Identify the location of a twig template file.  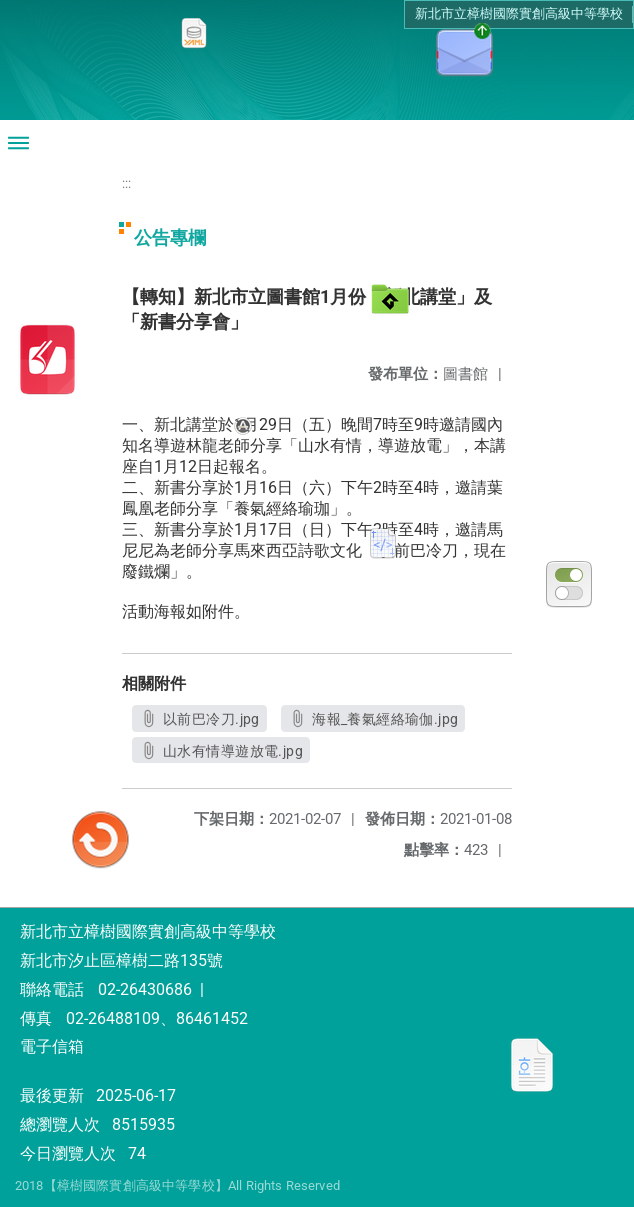
(383, 543).